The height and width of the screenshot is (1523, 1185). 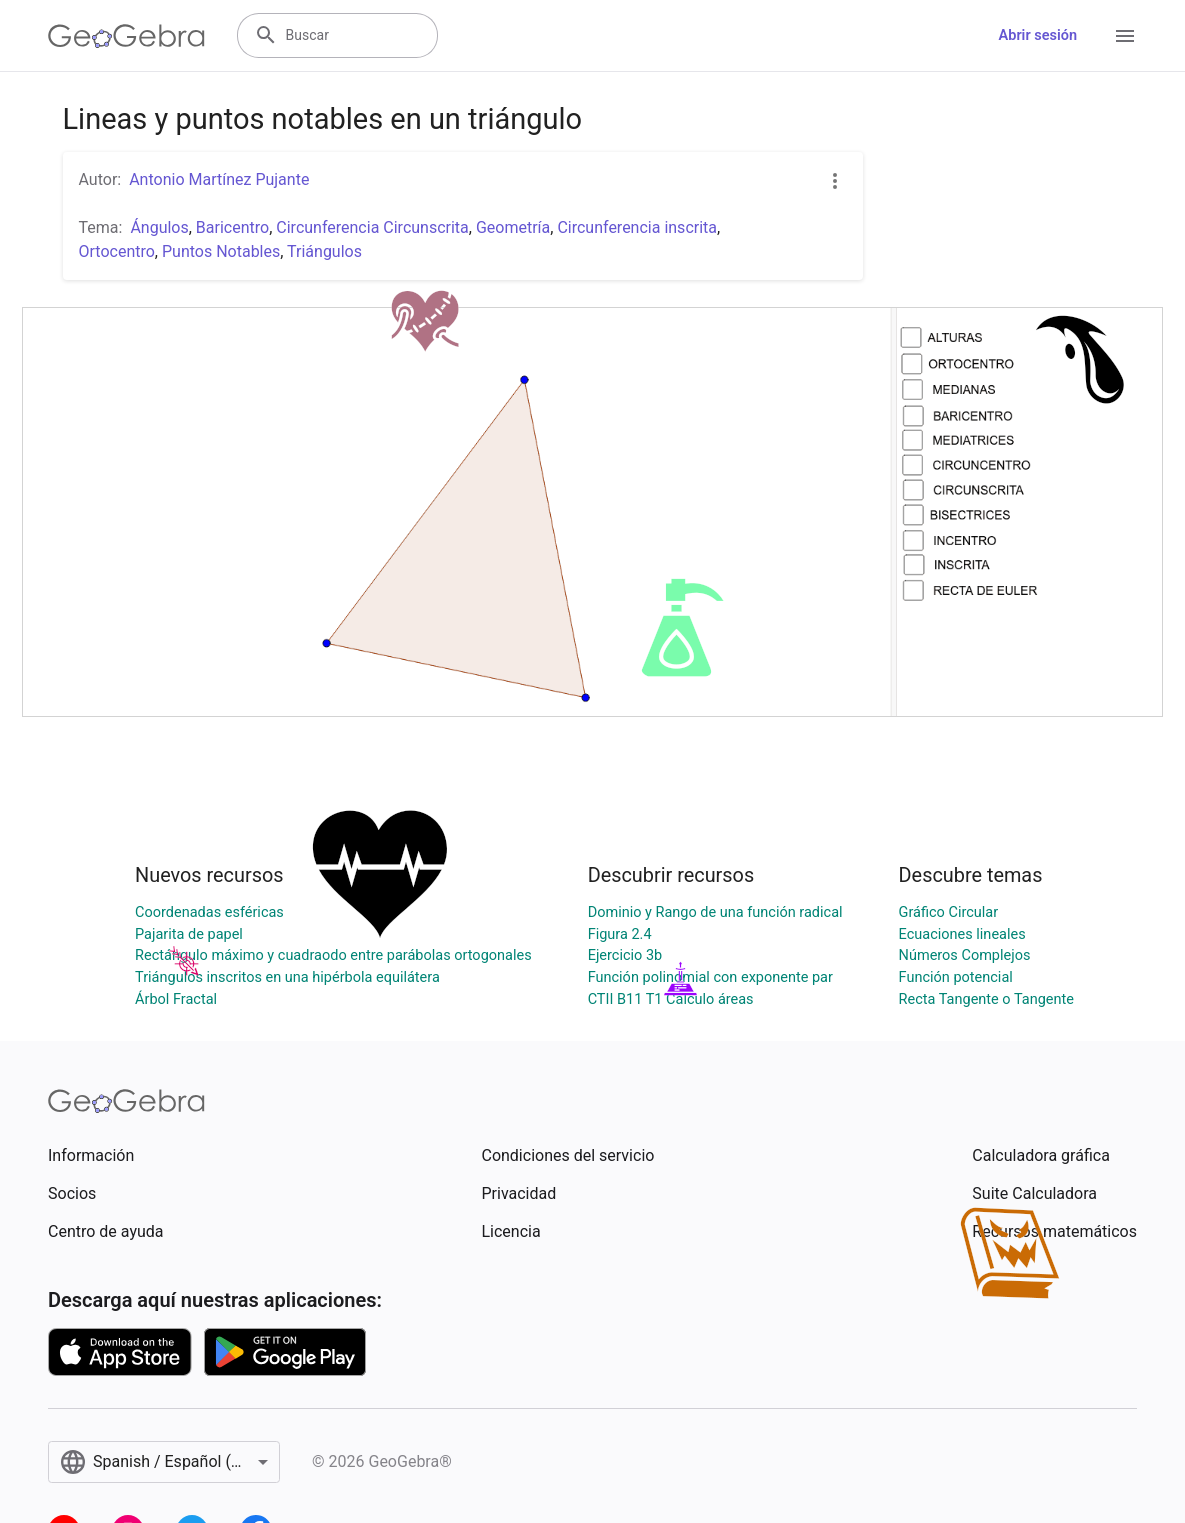 What do you see at coordinates (1009, 1255) in the screenshot?
I see `open the grimoire or spellbook` at bounding box center [1009, 1255].